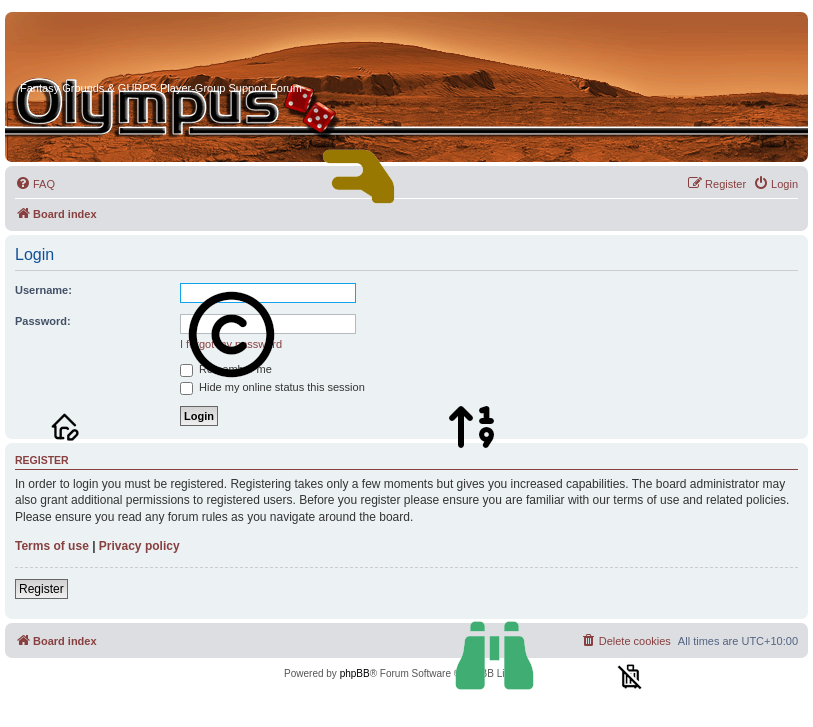  Describe the element at coordinates (64, 426) in the screenshot. I see `edit home address or location` at that location.